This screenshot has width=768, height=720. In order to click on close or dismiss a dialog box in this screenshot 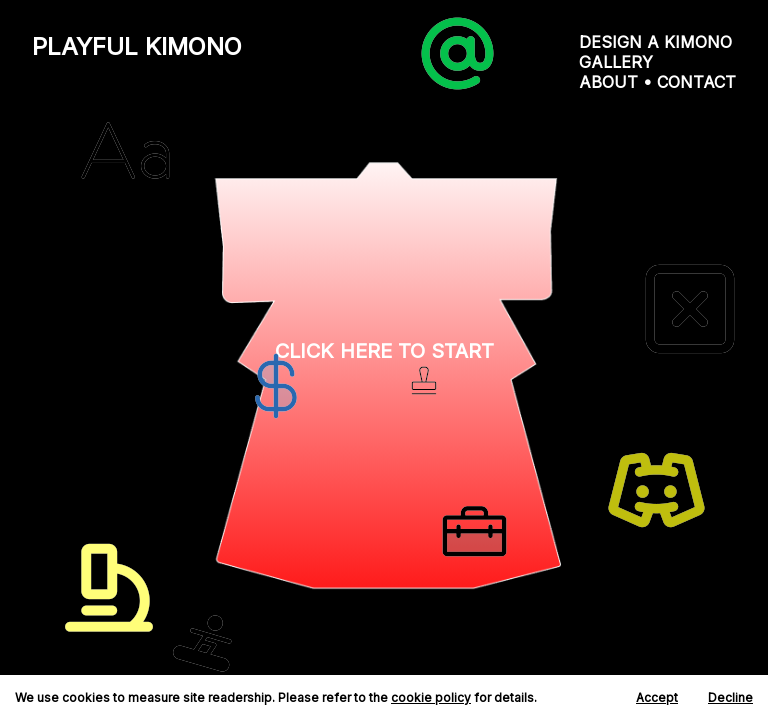, I will do `click(690, 309)`.